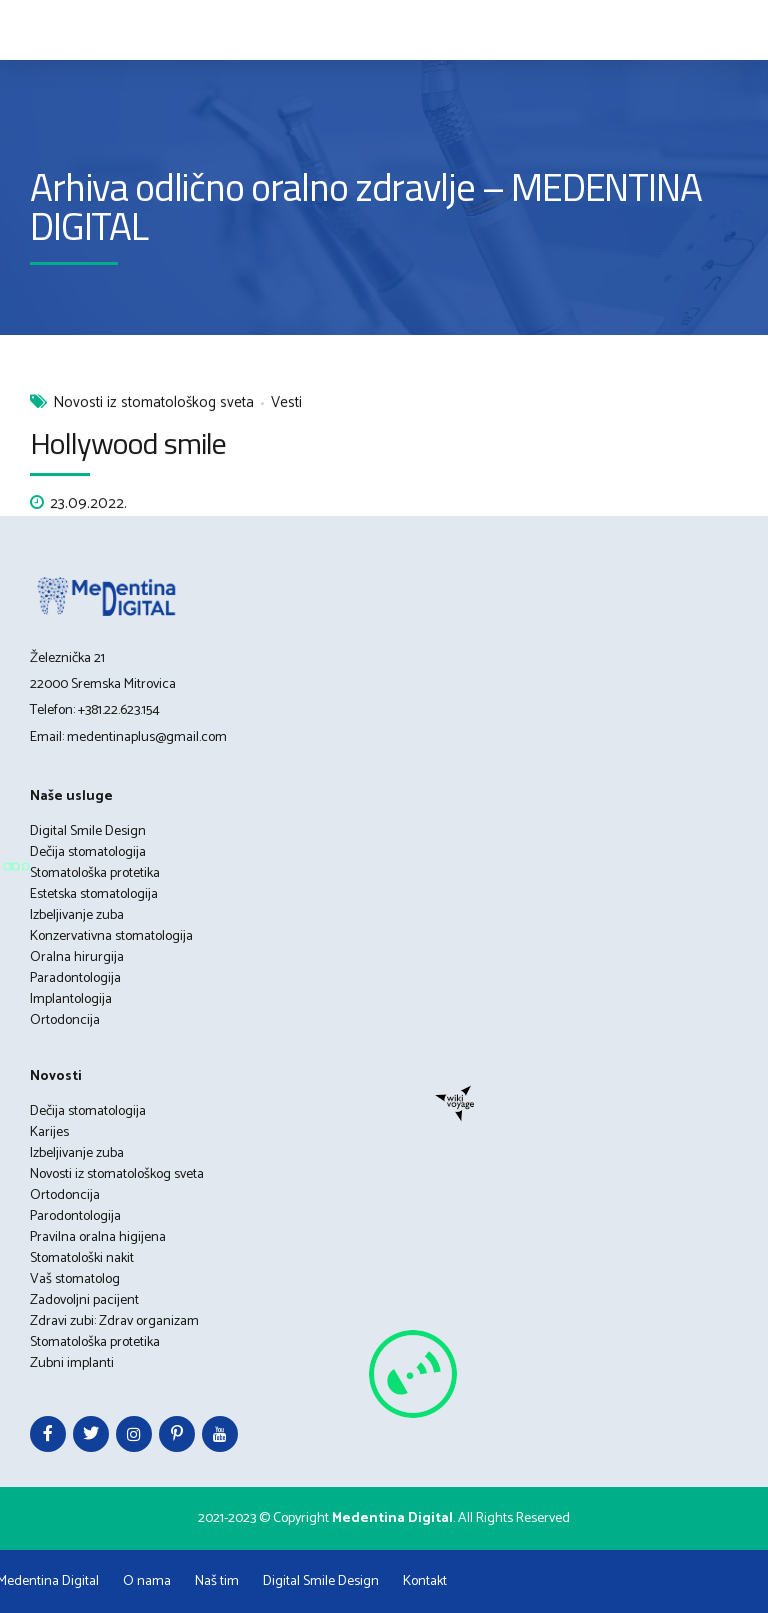  Describe the element at coordinates (413, 1374) in the screenshot. I see `open traccar gps tracking app` at that location.